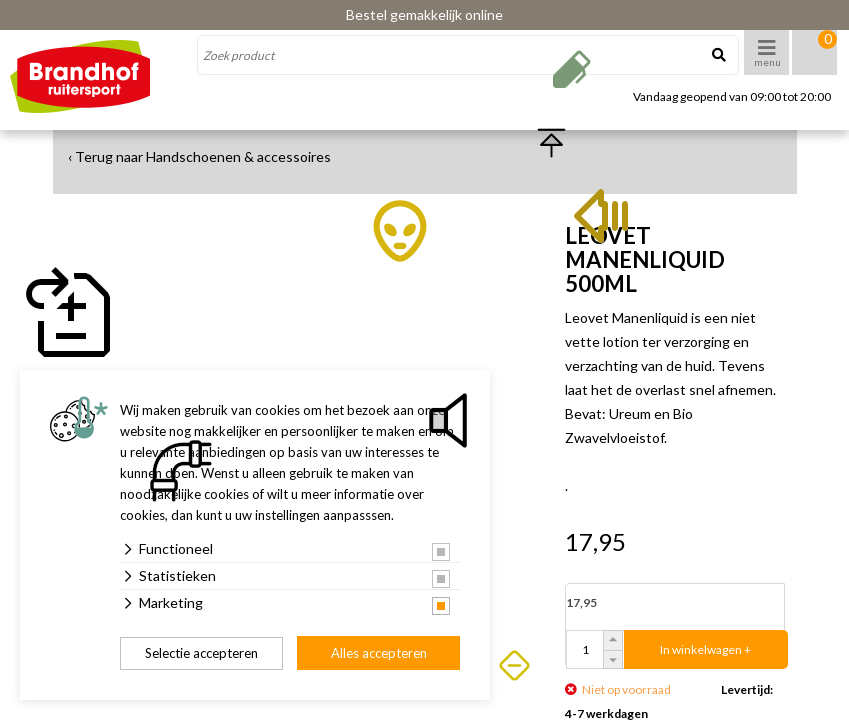 The height and width of the screenshot is (720, 849). Describe the element at coordinates (178, 468) in the screenshot. I see `represents plumbing or pipeline functionality` at that location.